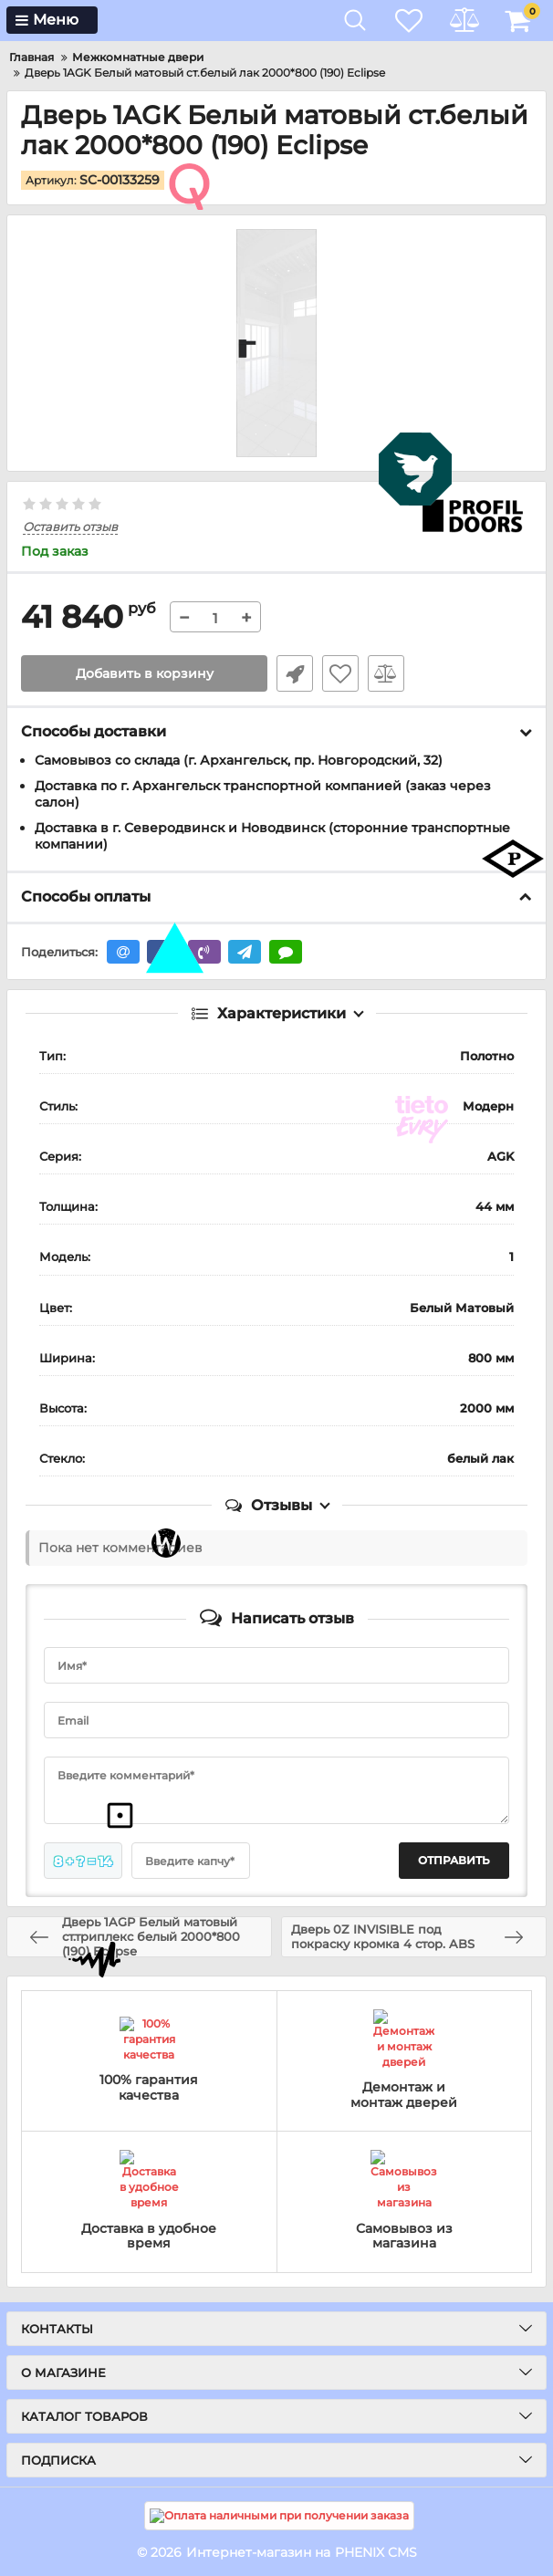 The height and width of the screenshot is (2576, 553). I want to click on open audiomack music streaming app, so click(94, 1959).